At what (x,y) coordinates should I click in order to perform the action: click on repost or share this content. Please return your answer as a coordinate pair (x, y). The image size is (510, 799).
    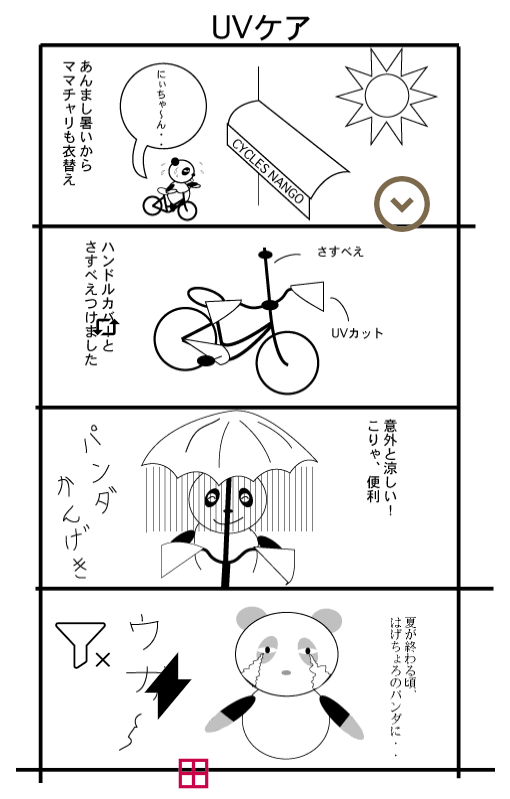
    Looking at the image, I should click on (106, 327).